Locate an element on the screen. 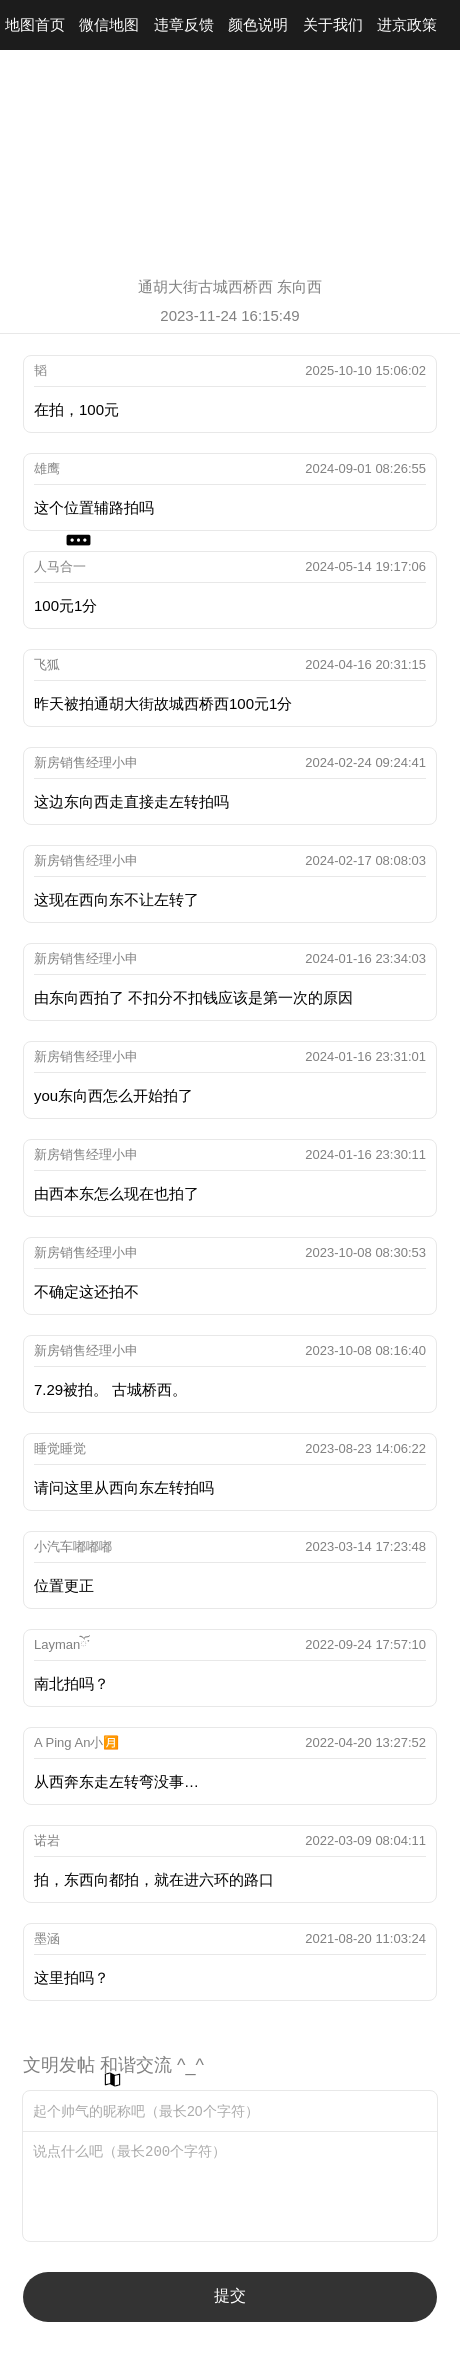  open map view is located at coordinates (112, 2079).